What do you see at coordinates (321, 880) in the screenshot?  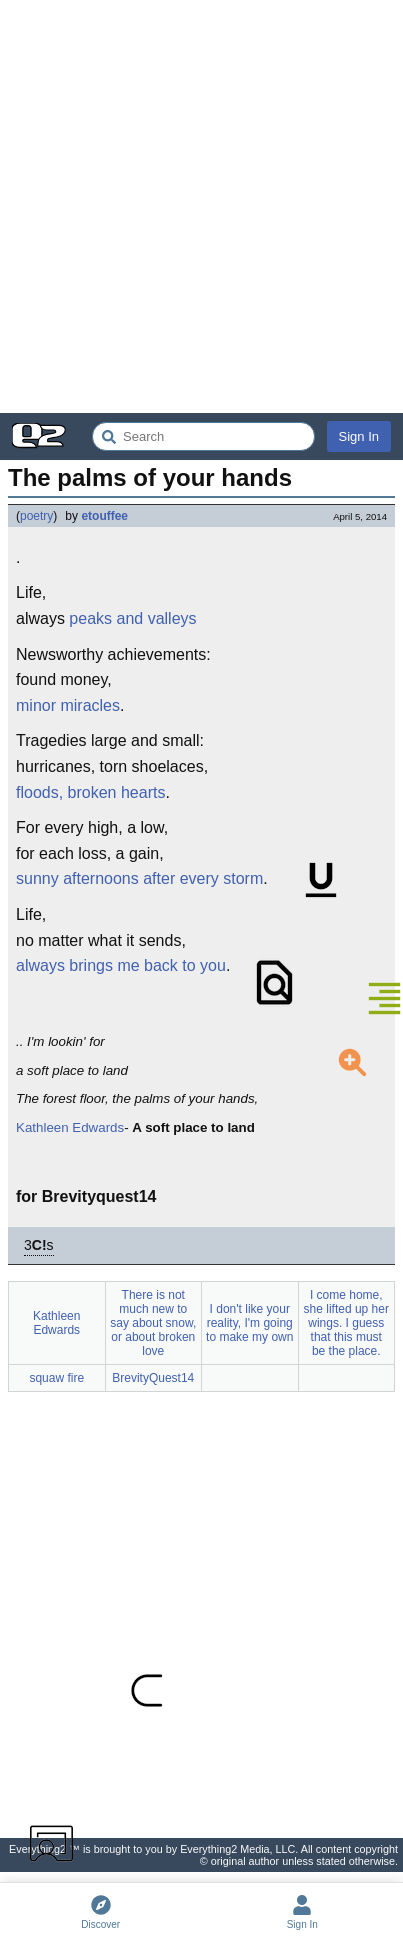 I see `apply underline formatting to selected text` at bounding box center [321, 880].